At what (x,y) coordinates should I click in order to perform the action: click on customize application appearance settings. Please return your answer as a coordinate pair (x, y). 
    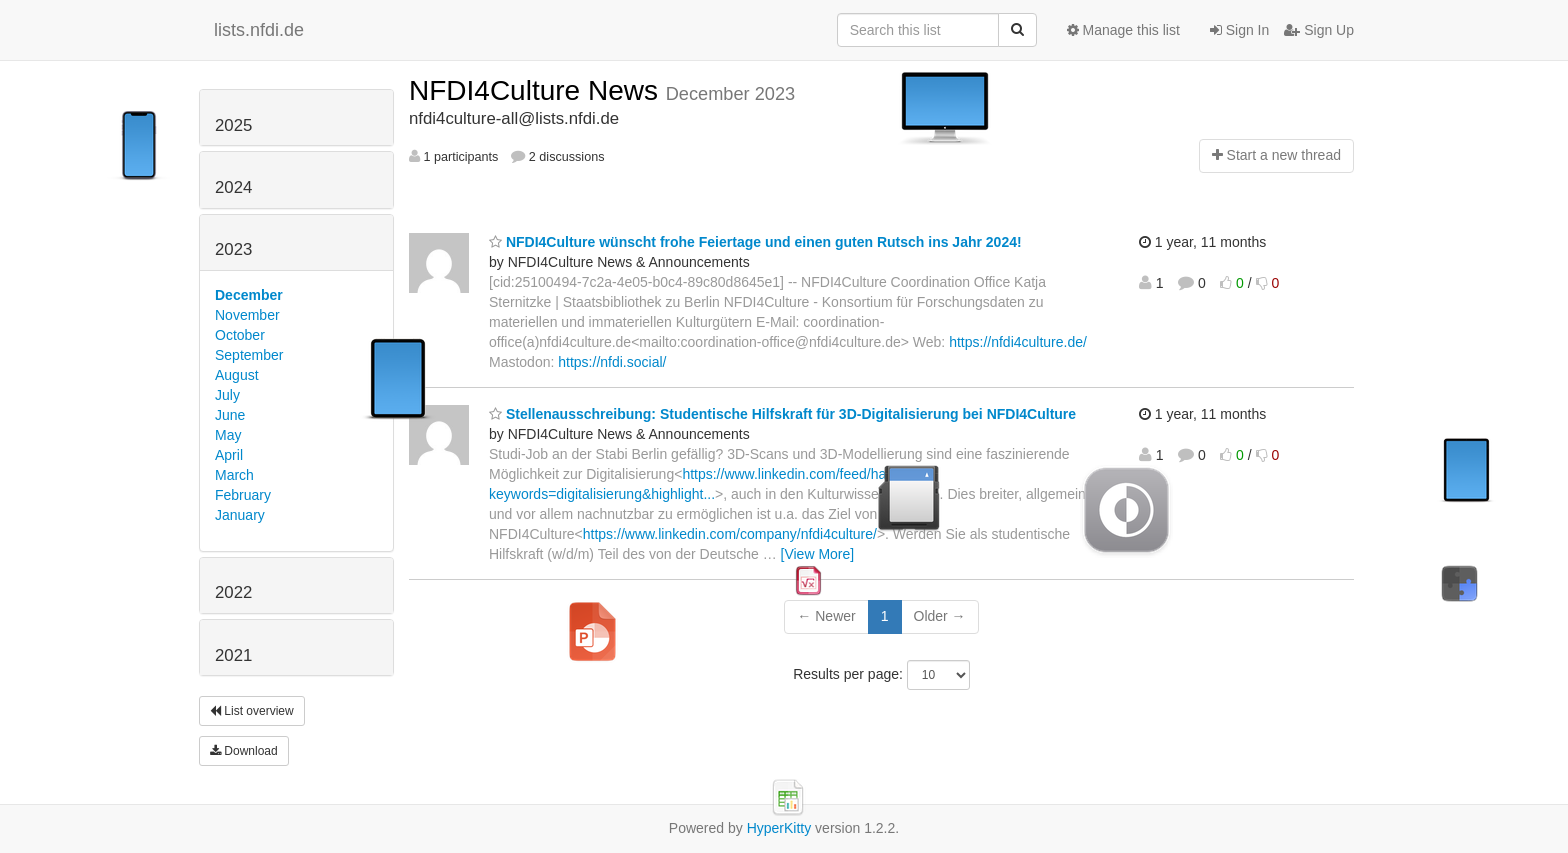
    Looking at the image, I should click on (1126, 511).